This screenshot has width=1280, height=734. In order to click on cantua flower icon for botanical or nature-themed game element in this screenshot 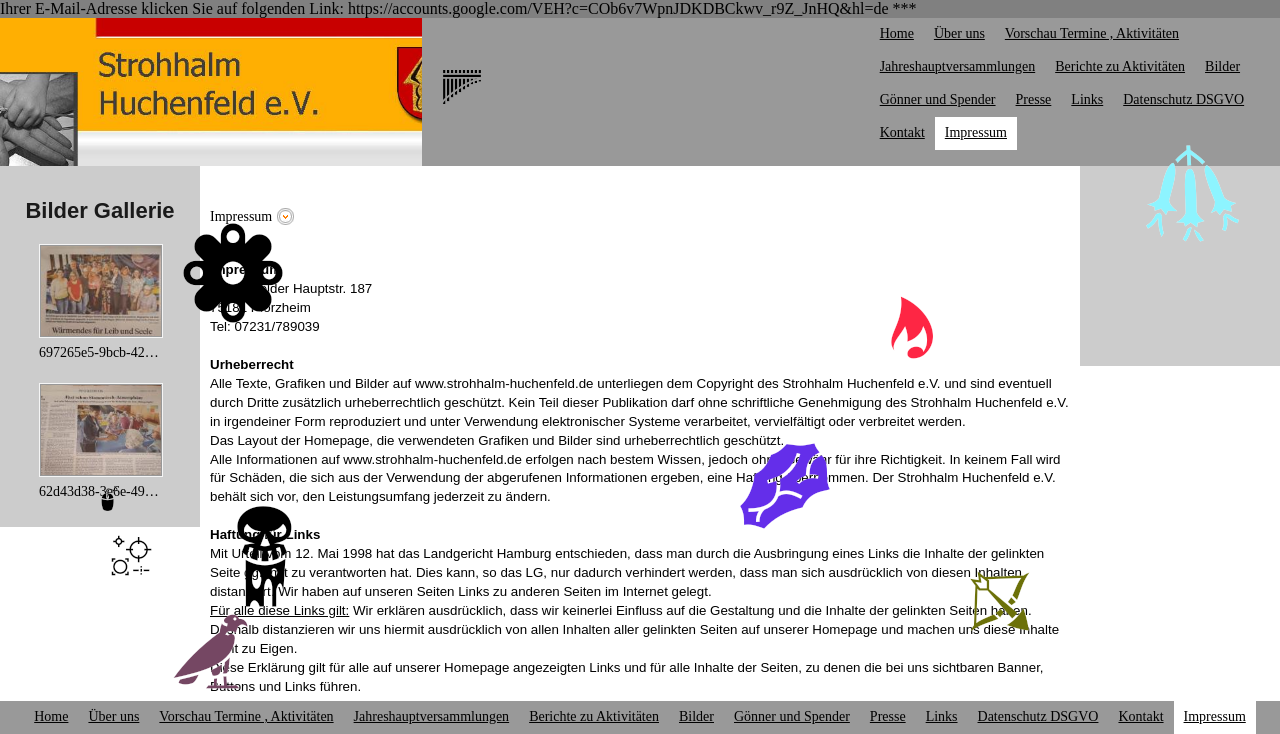, I will do `click(1192, 193)`.